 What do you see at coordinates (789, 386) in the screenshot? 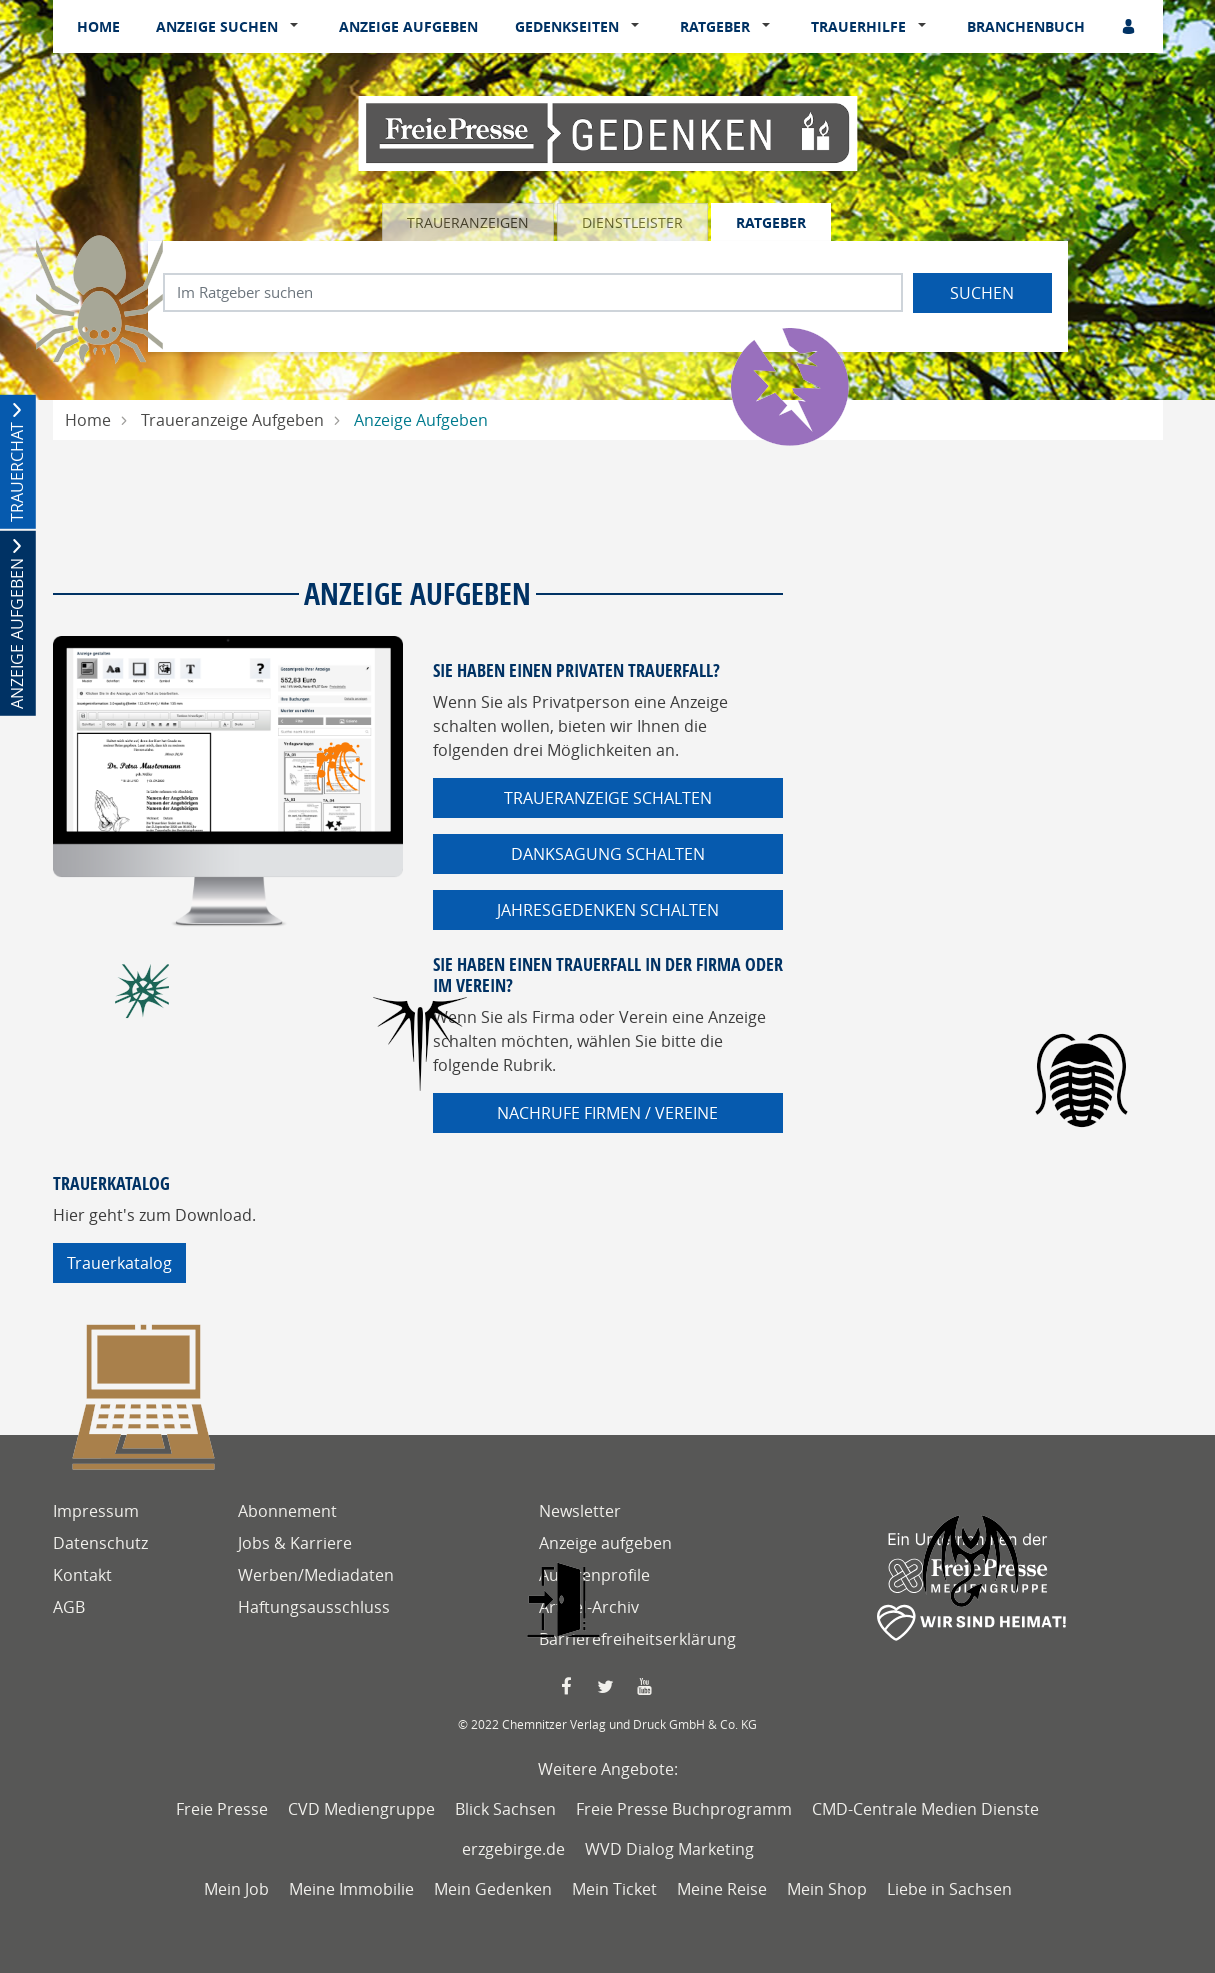
I see `indicates corrupted or damaged disc media` at bounding box center [789, 386].